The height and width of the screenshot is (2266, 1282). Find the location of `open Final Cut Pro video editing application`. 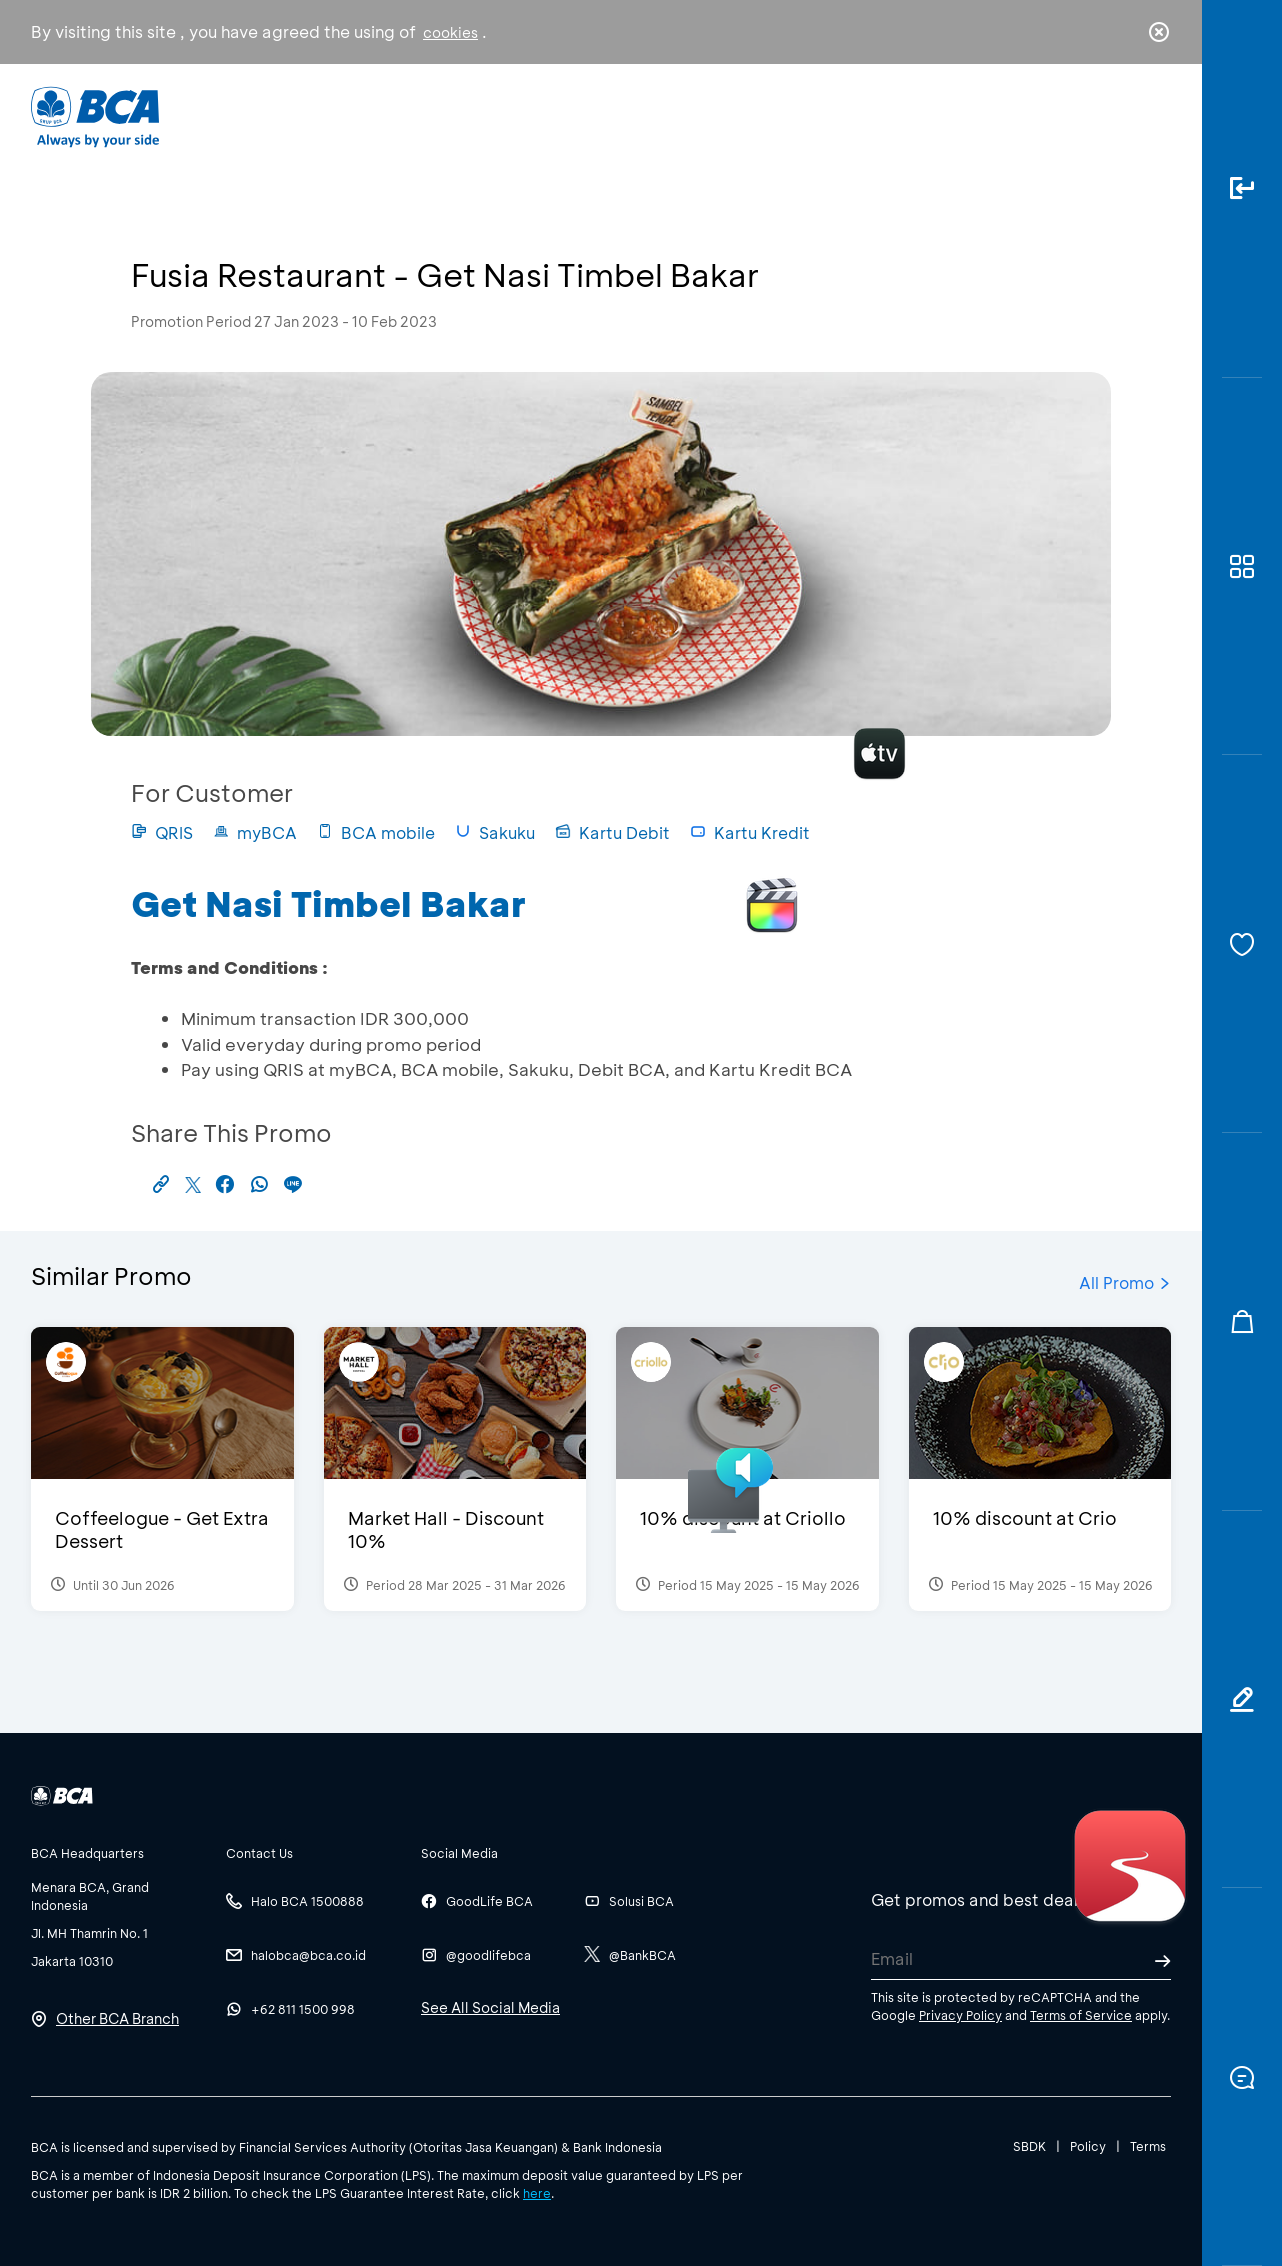

open Final Cut Pro video editing application is located at coordinates (772, 907).